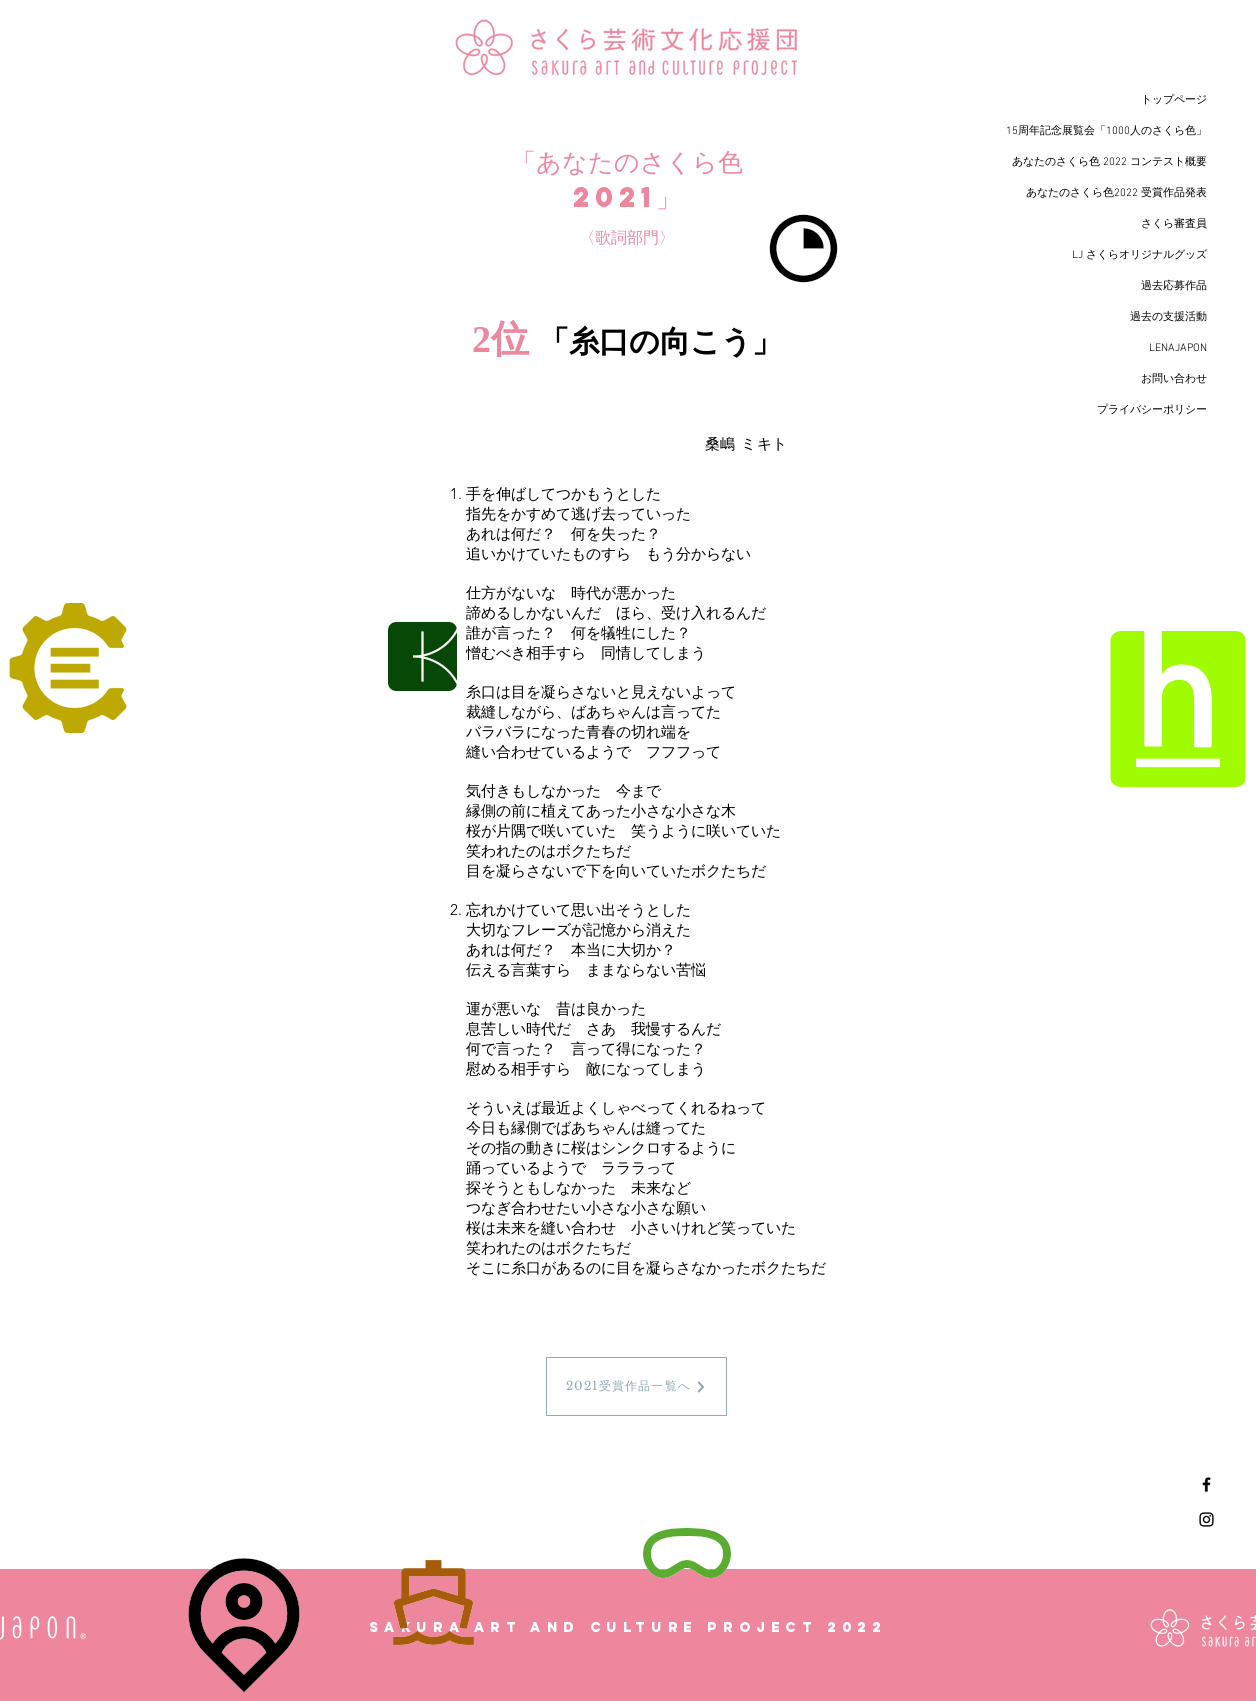 The image size is (1256, 1701). Describe the element at coordinates (803, 248) in the screenshot. I see `indicates 25% progress or completion` at that location.